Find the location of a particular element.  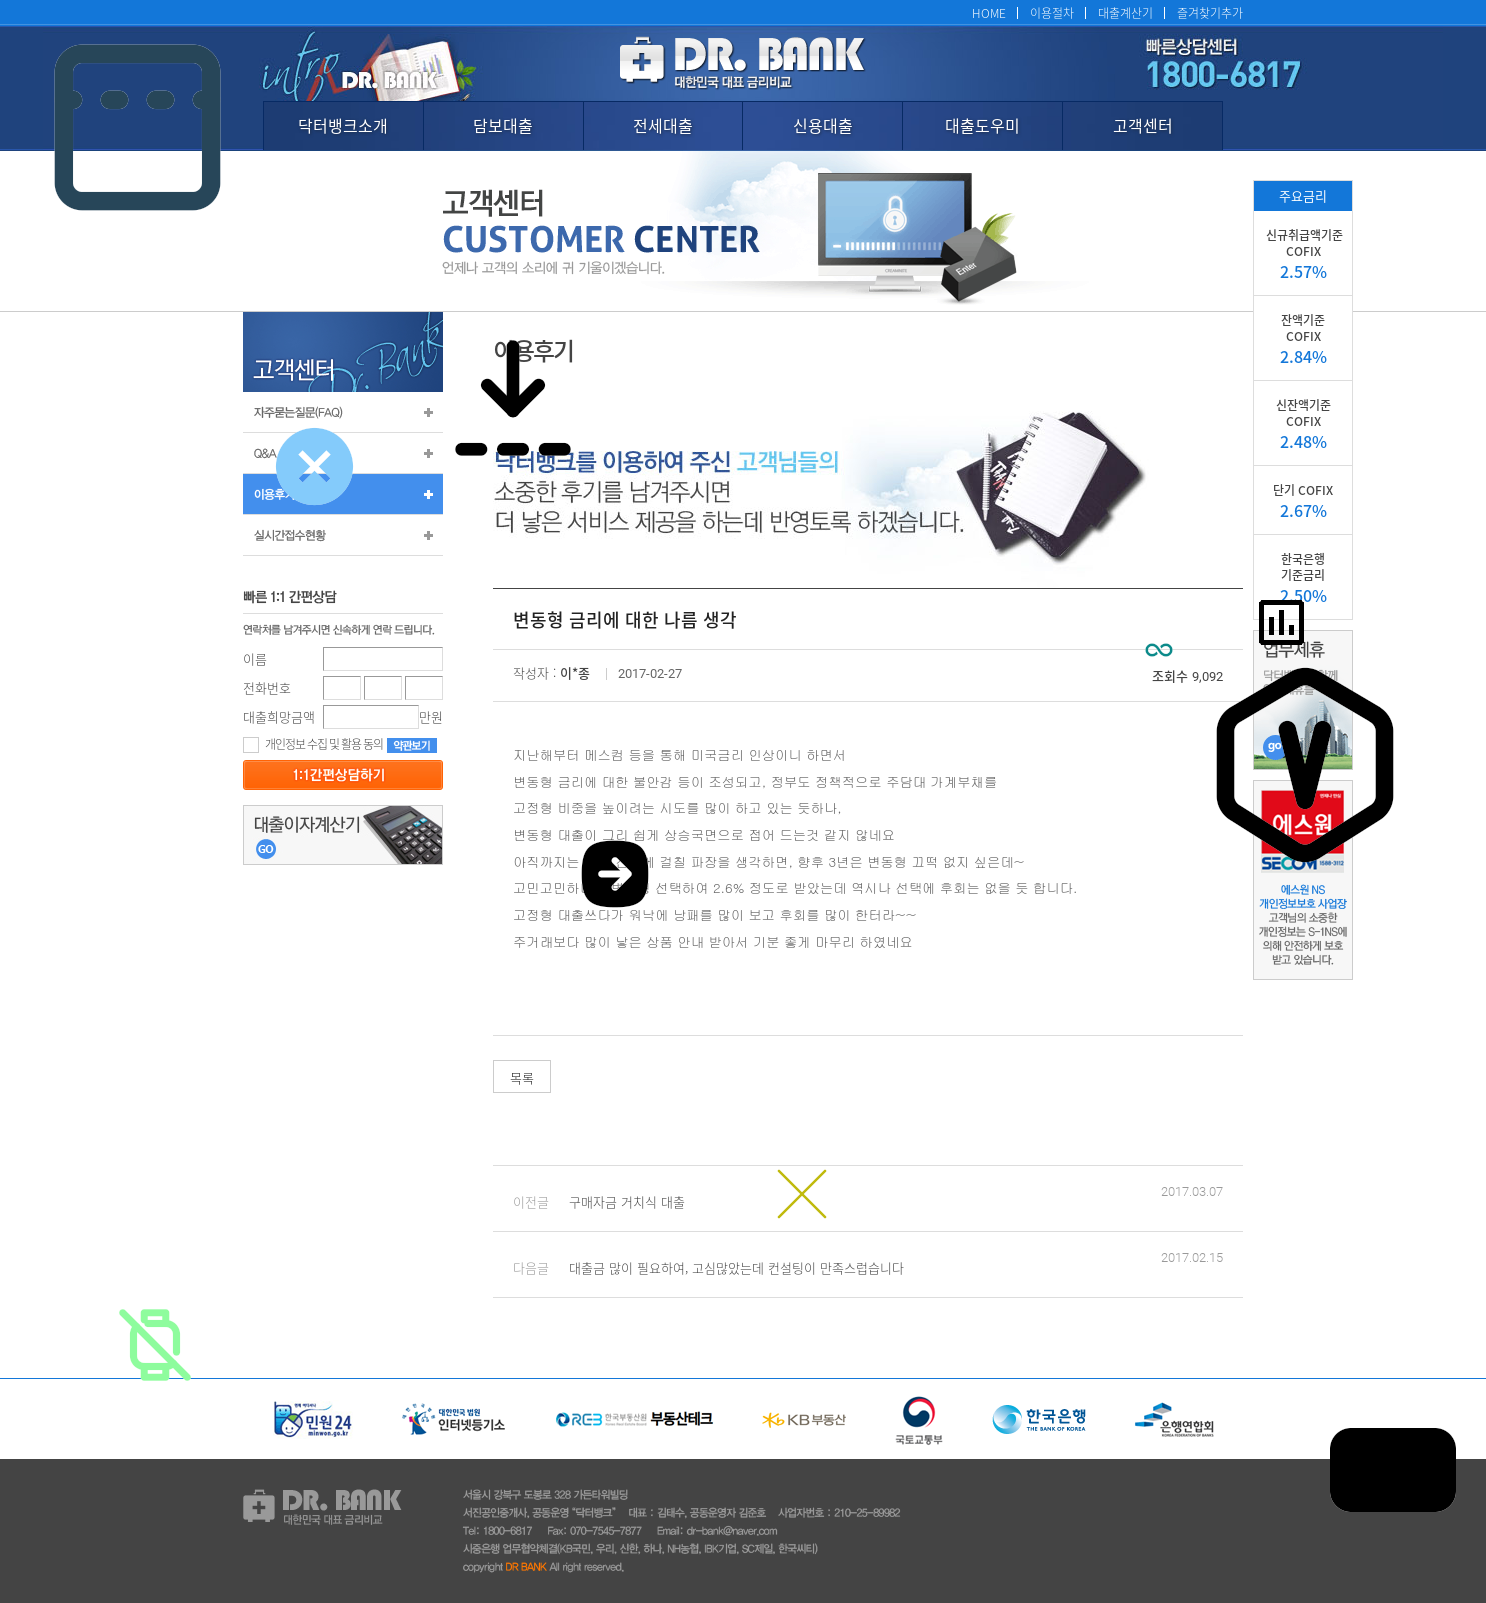

close or dismiss a dialog is located at coordinates (314, 466).